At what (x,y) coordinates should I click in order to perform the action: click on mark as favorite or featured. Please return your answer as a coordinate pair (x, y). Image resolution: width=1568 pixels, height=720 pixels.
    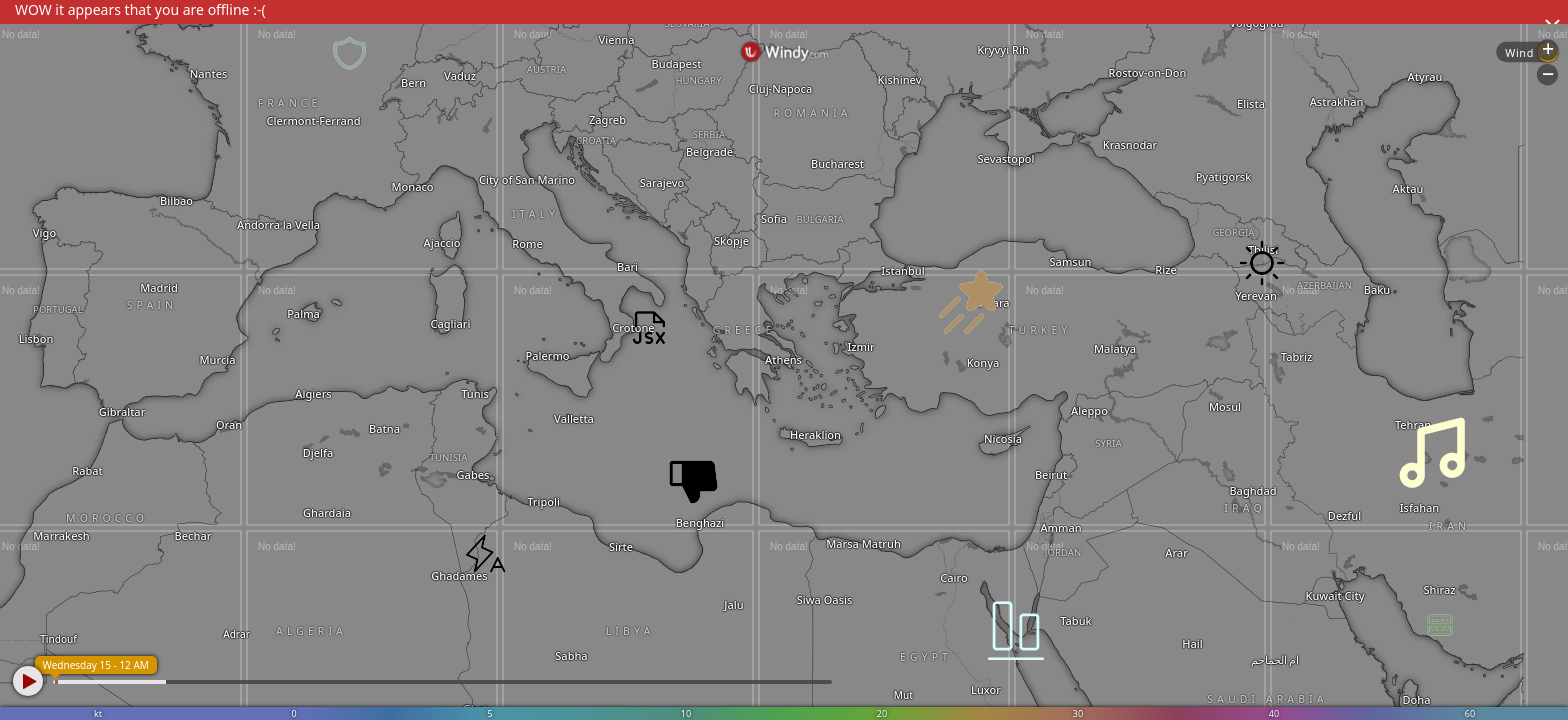
    Looking at the image, I should click on (971, 302).